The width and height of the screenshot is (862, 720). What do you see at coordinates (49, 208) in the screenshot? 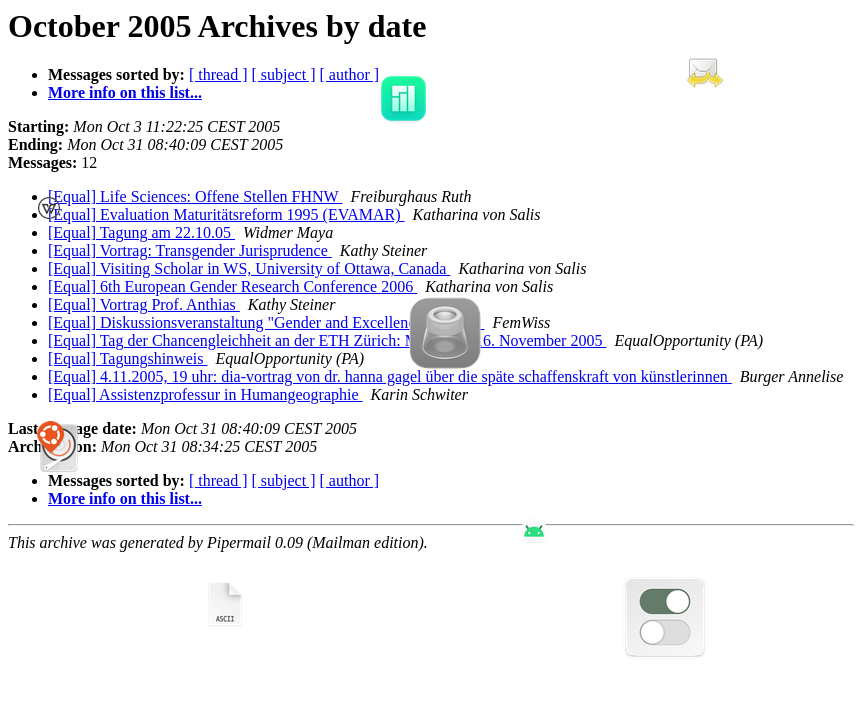
I see `open wps office application` at bounding box center [49, 208].